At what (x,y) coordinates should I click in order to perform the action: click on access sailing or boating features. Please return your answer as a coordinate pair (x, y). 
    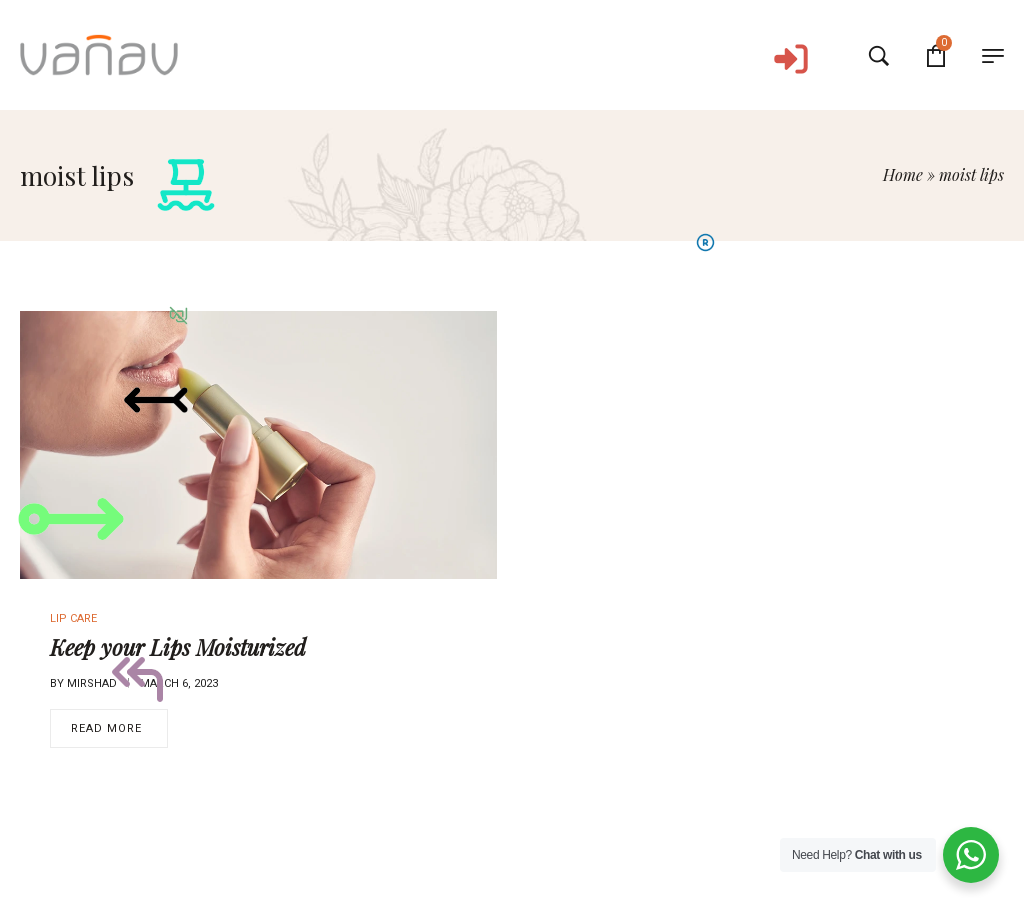
    Looking at the image, I should click on (186, 185).